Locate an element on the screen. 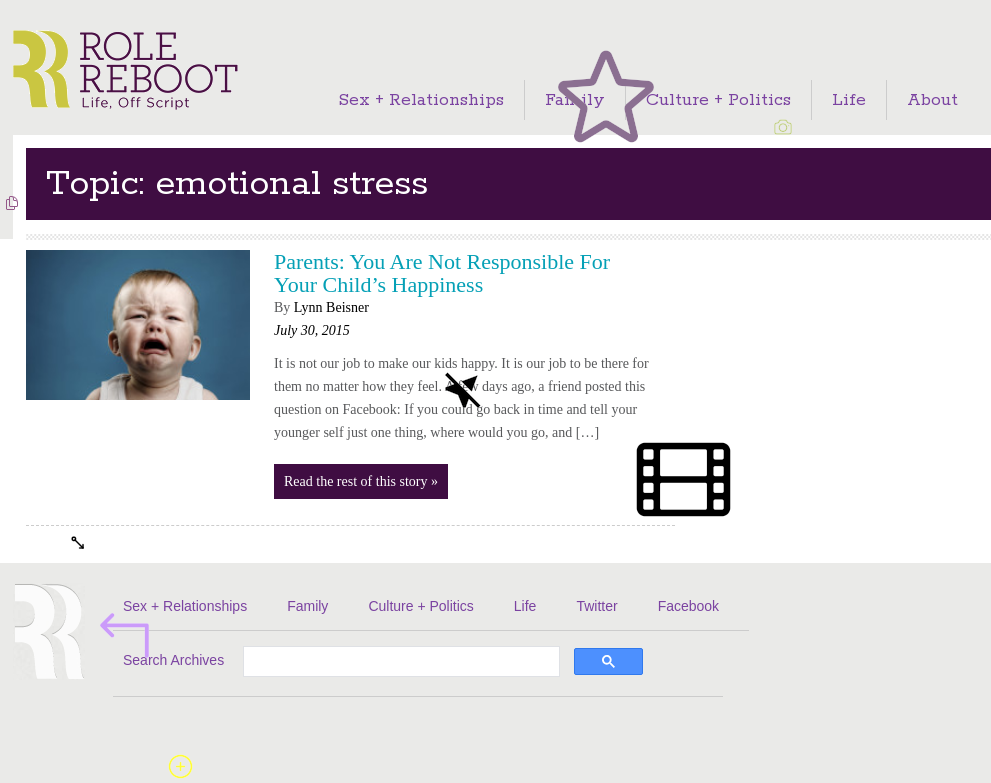 This screenshot has height=783, width=991. navigate to the next item diagonally is located at coordinates (78, 543).